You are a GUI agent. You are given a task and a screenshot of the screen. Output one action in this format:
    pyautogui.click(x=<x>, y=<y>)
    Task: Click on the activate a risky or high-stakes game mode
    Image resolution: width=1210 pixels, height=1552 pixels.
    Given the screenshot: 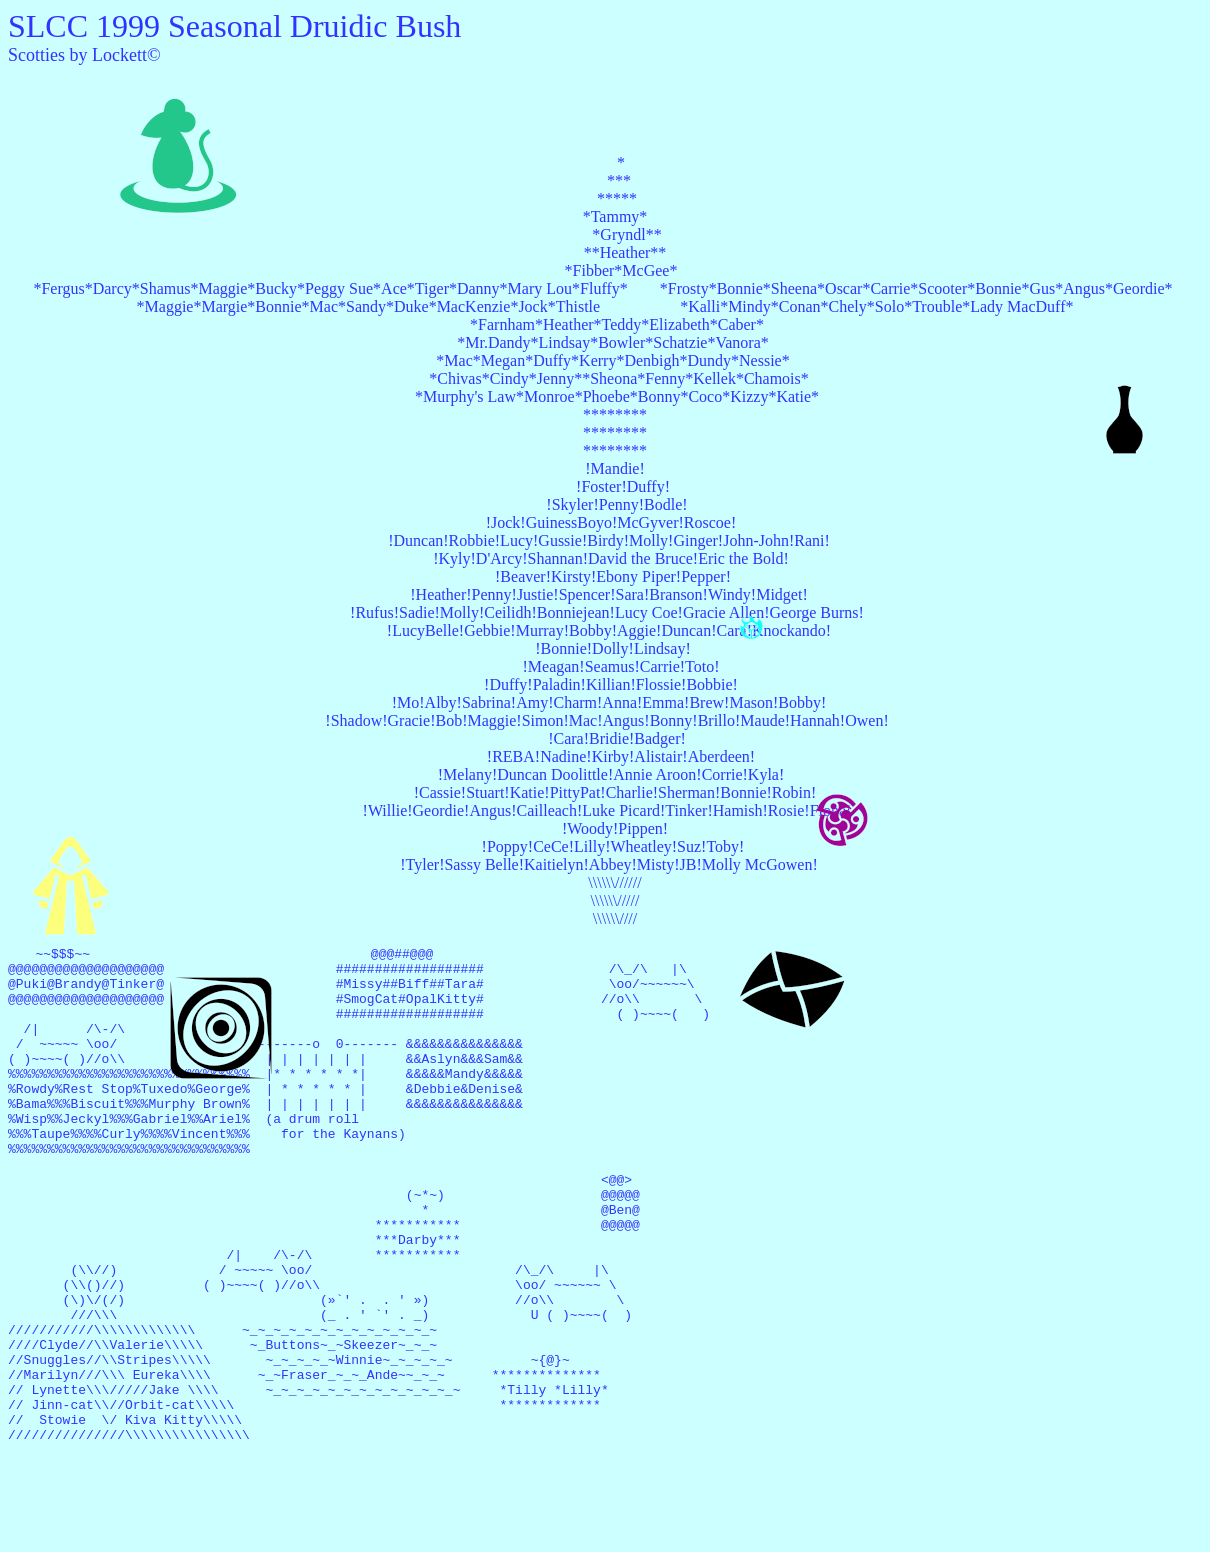 What is the action you would take?
    pyautogui.click(x=751, y=627)
    